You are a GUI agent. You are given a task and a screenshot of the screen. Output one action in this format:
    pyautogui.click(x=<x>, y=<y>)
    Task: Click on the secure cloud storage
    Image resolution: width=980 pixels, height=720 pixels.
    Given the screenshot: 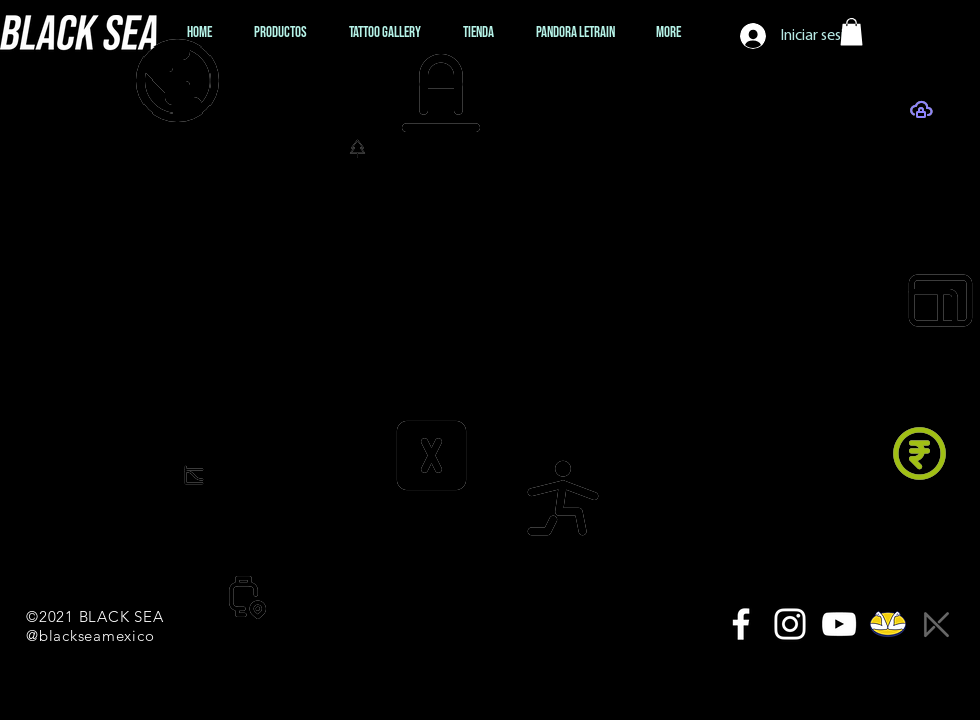 What is the action you would take?
    pyautogui.click(x=921, y=109)
    